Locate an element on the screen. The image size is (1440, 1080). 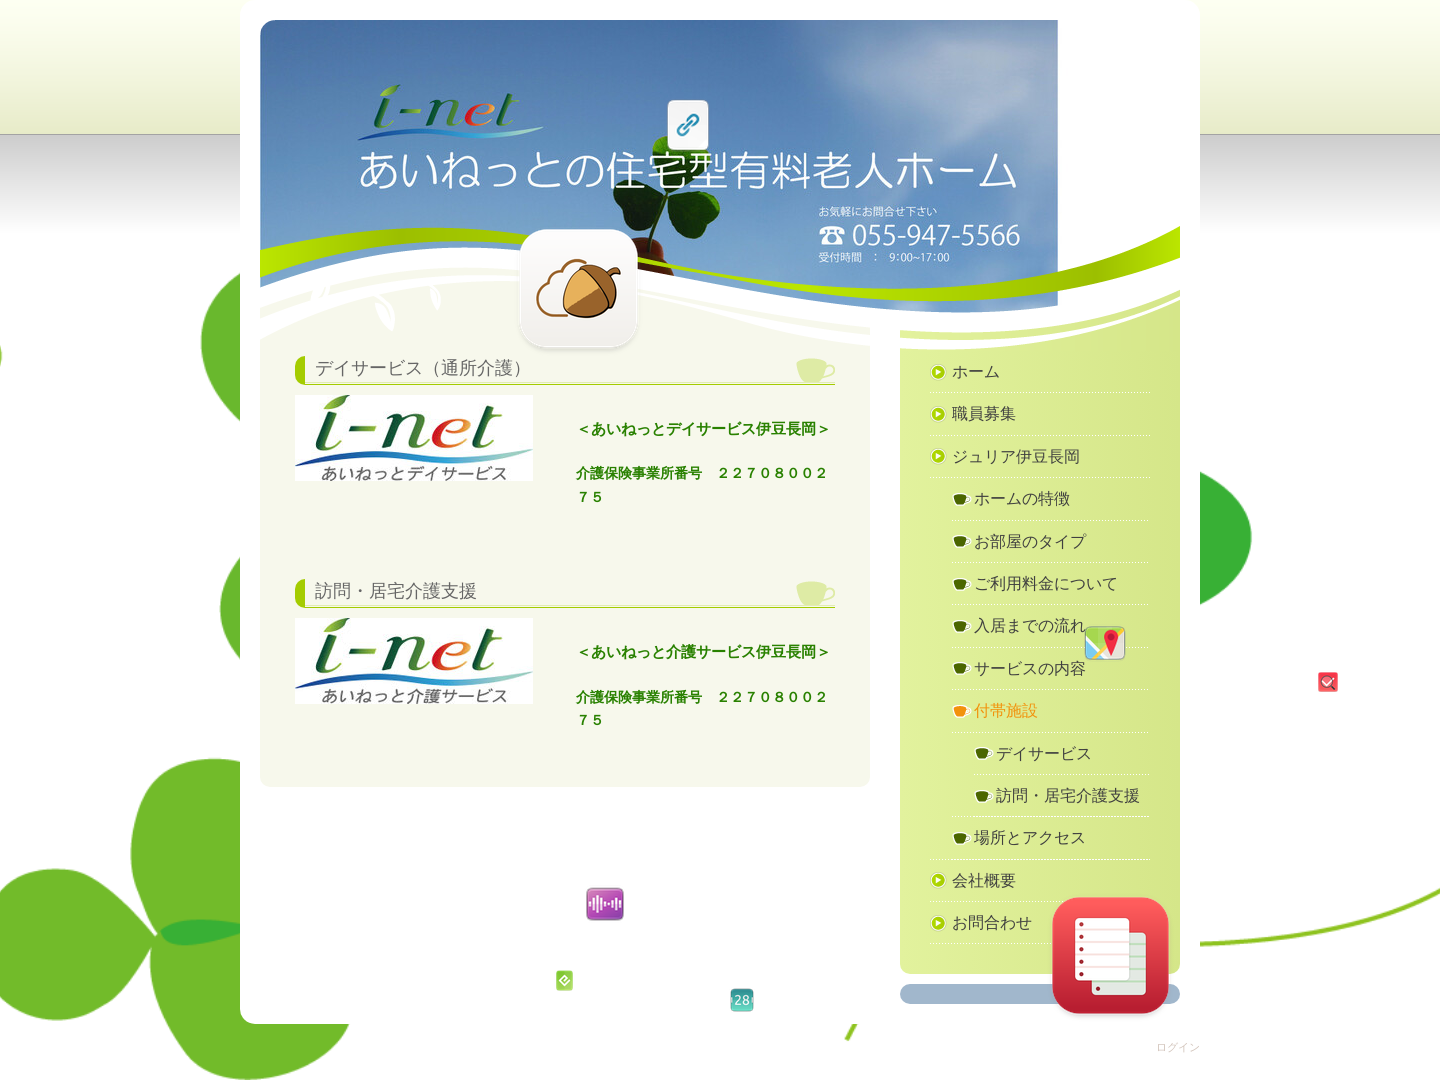
open the audio recorder app is located at coordinates (605, 904).